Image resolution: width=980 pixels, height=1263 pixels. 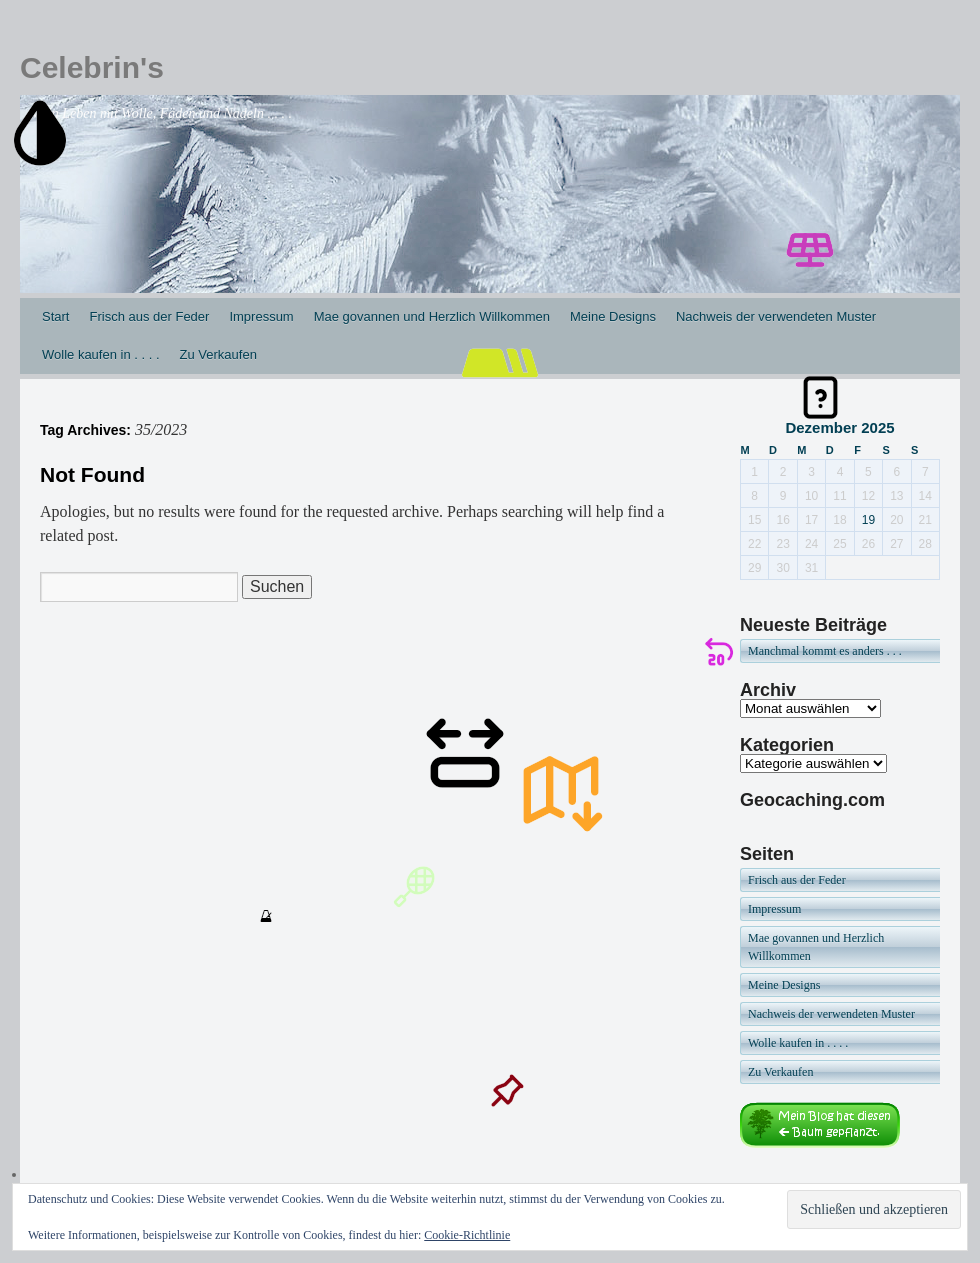 What do you see at coordinates (820, 397) in the screenshot?
I see `unknown or unrecognized device detected` at bounding box center [820, 397].